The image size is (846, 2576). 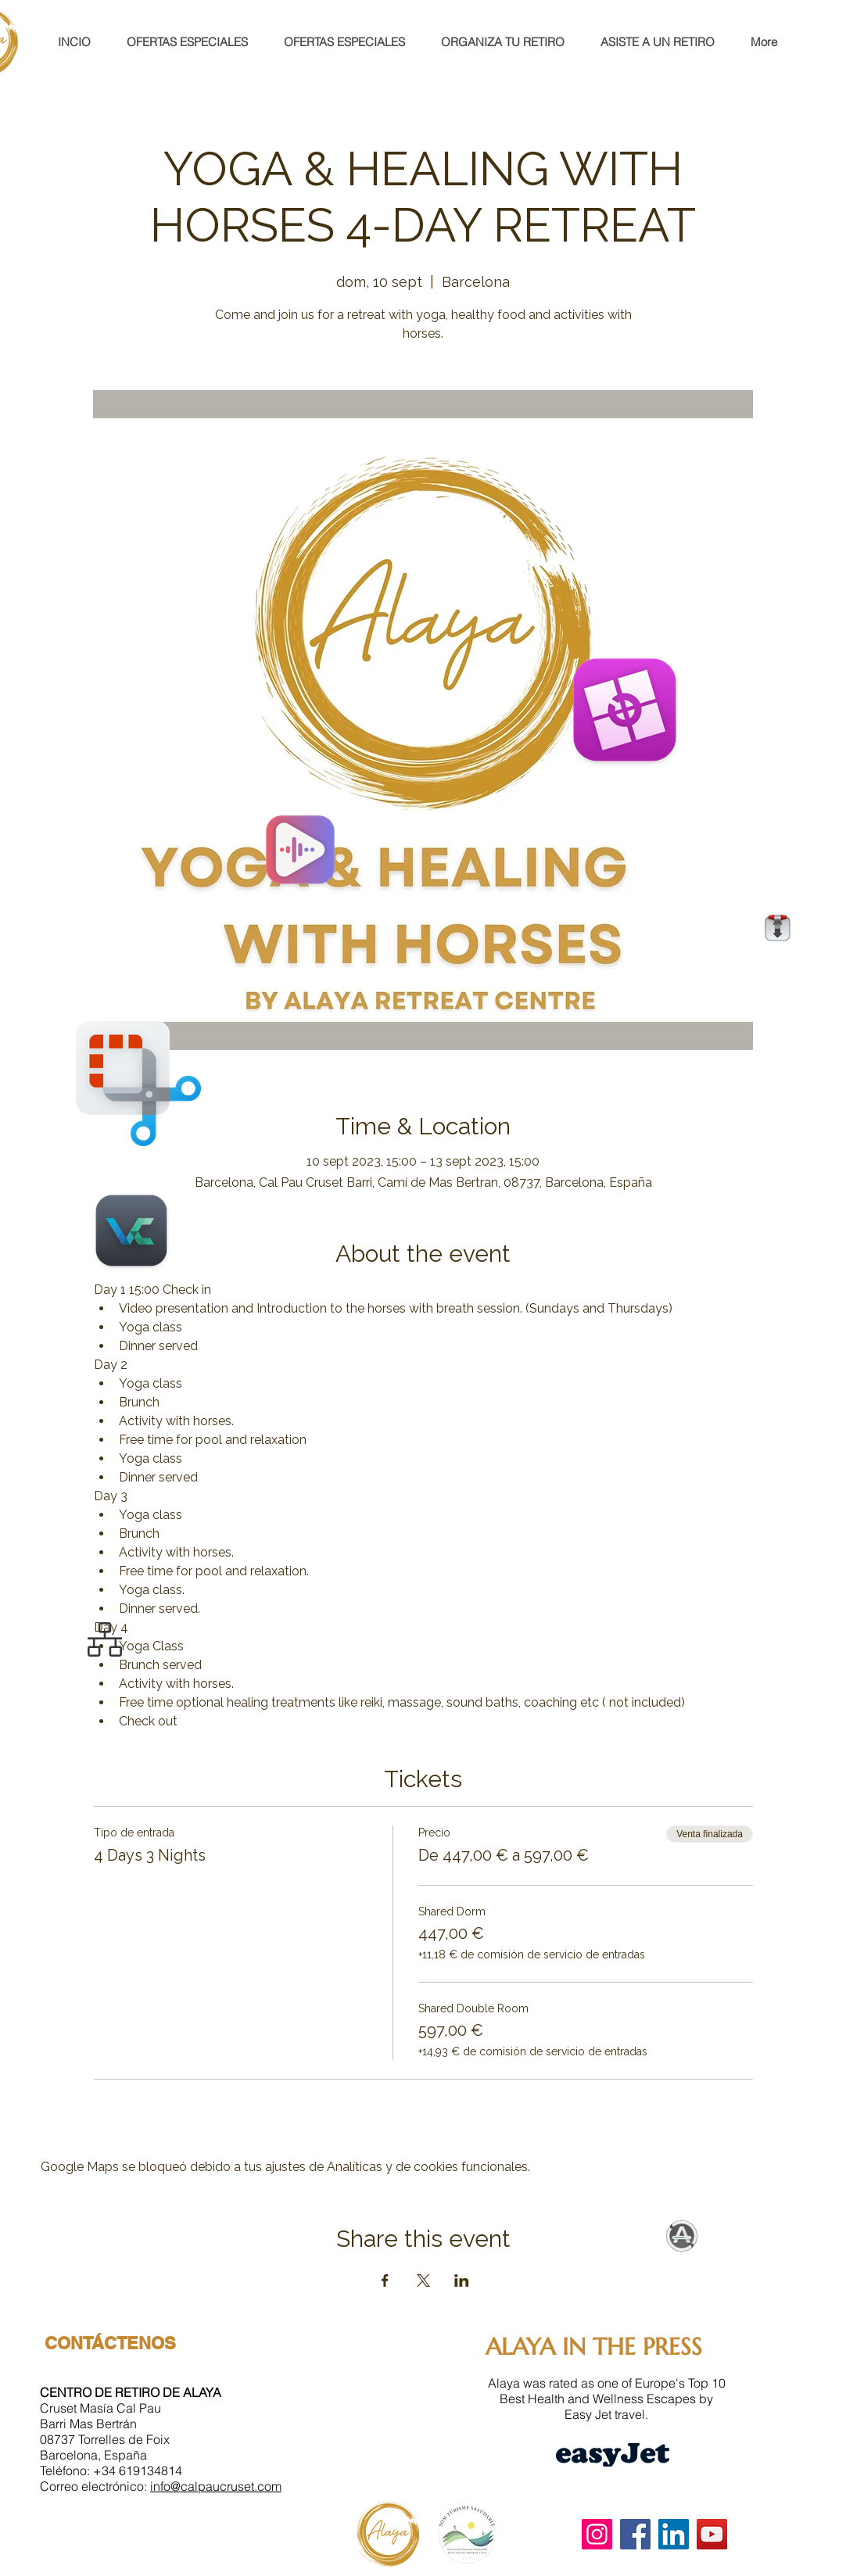 I want to click on view wired network connections, so click(x=105, y=1639).